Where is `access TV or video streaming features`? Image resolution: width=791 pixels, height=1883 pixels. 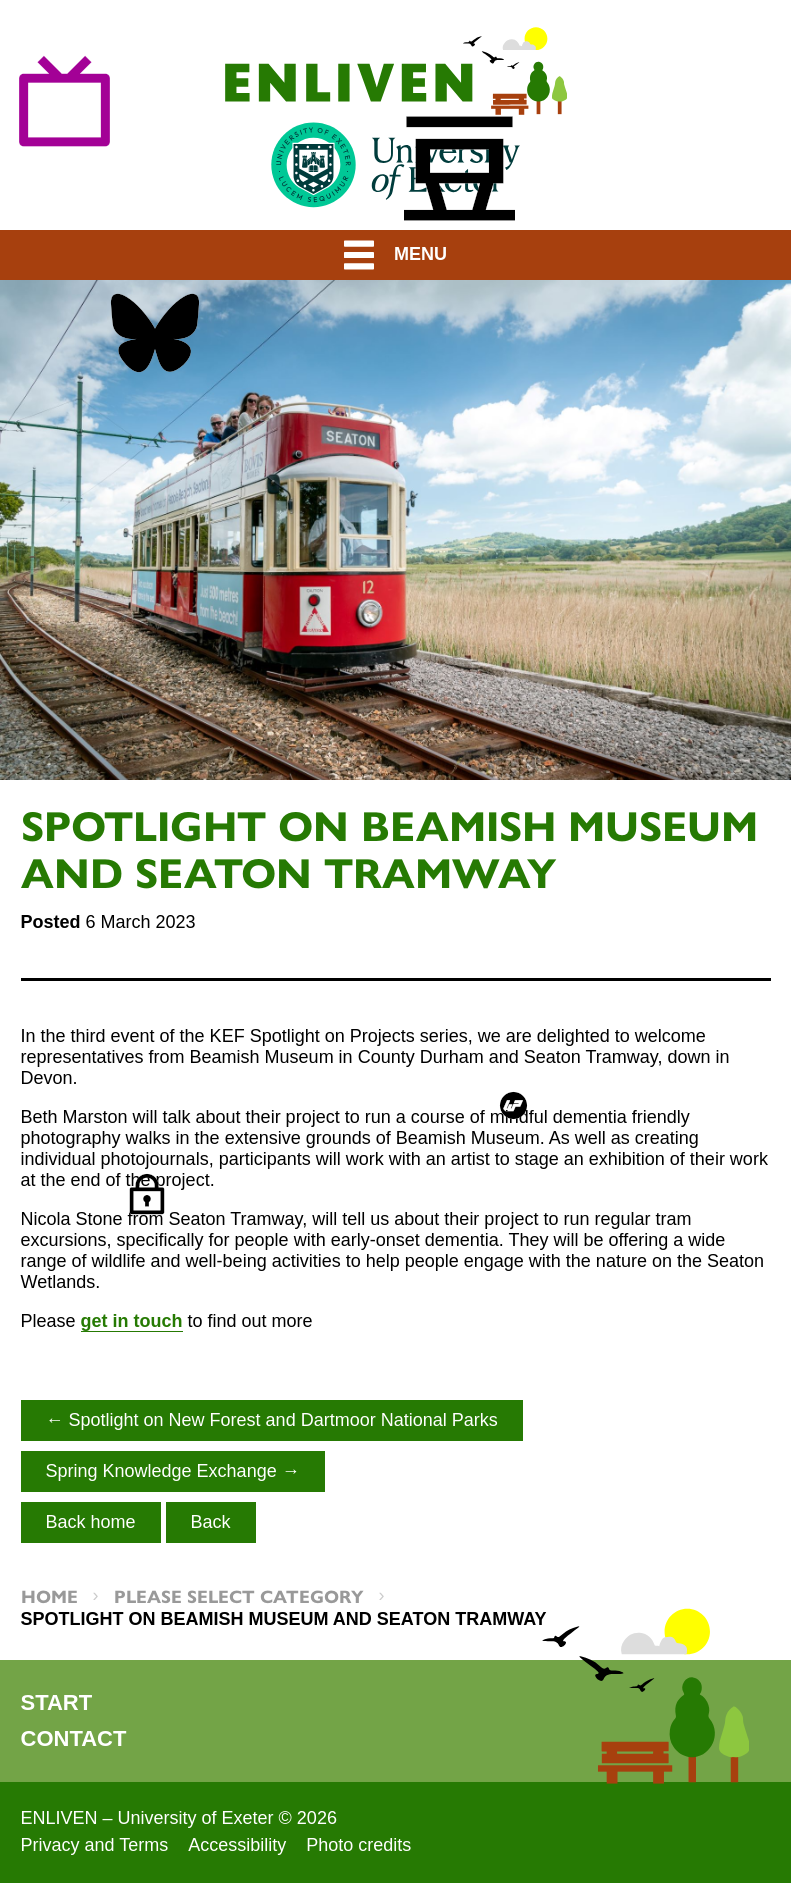
access TV or video streaming features is located at coordinates (64, 105).